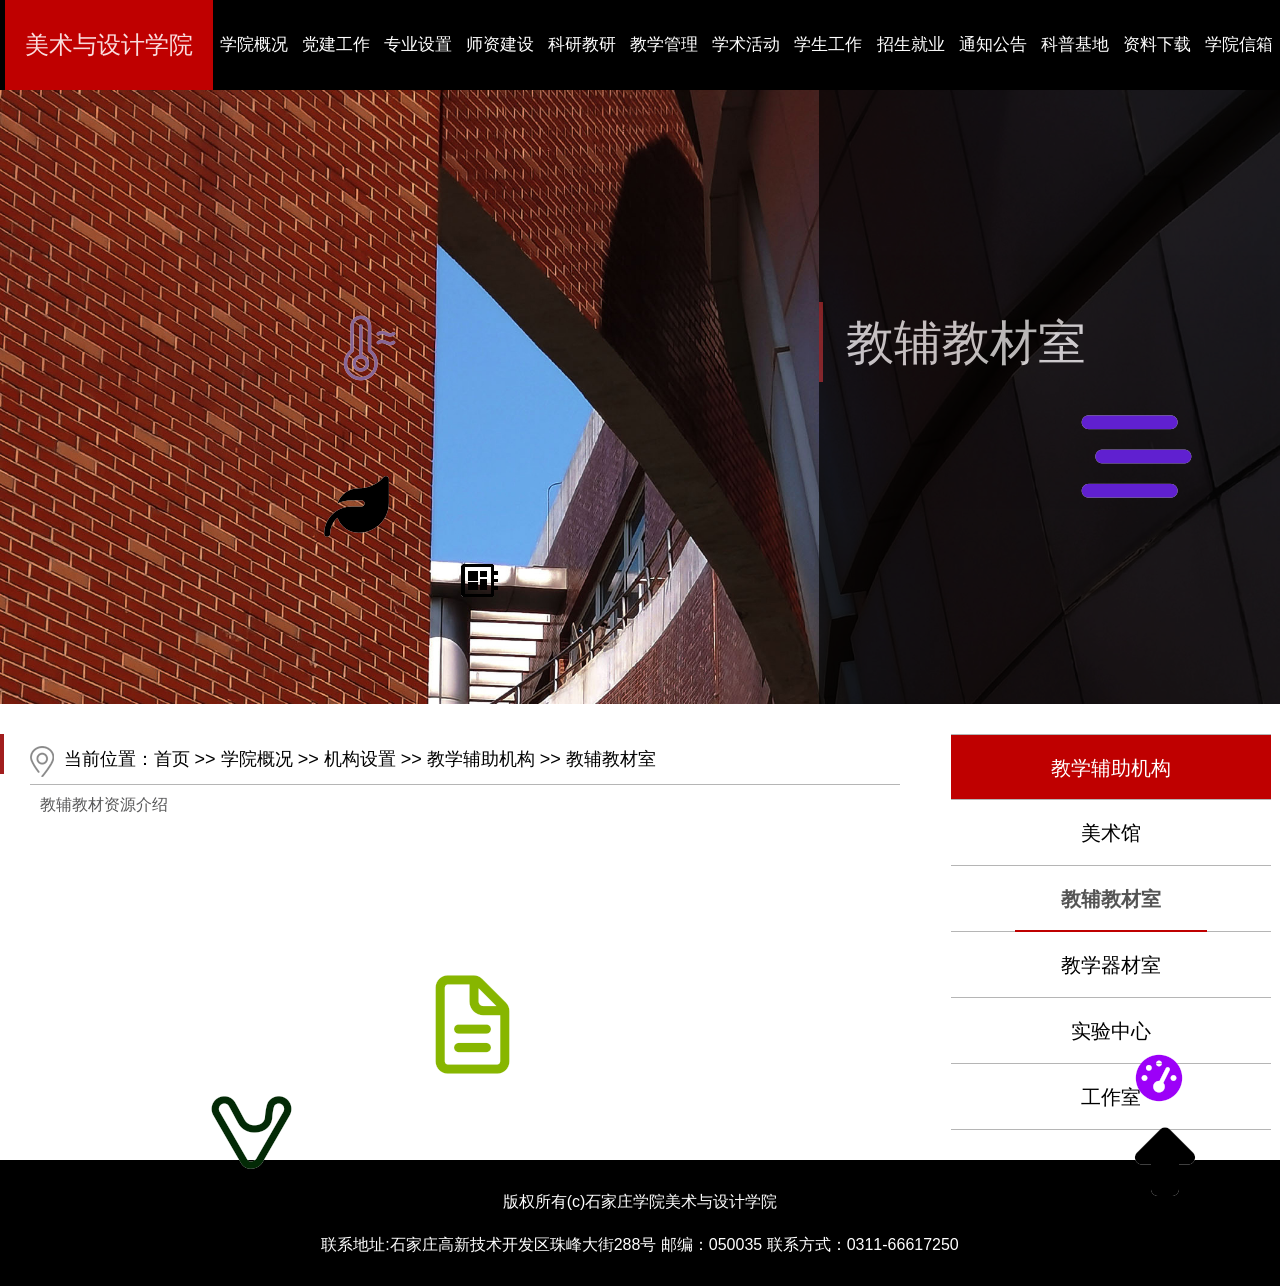 The width and height of the screenshot is (1280, 1286). I want to click on access live stream or feed, so click(1136, 456).